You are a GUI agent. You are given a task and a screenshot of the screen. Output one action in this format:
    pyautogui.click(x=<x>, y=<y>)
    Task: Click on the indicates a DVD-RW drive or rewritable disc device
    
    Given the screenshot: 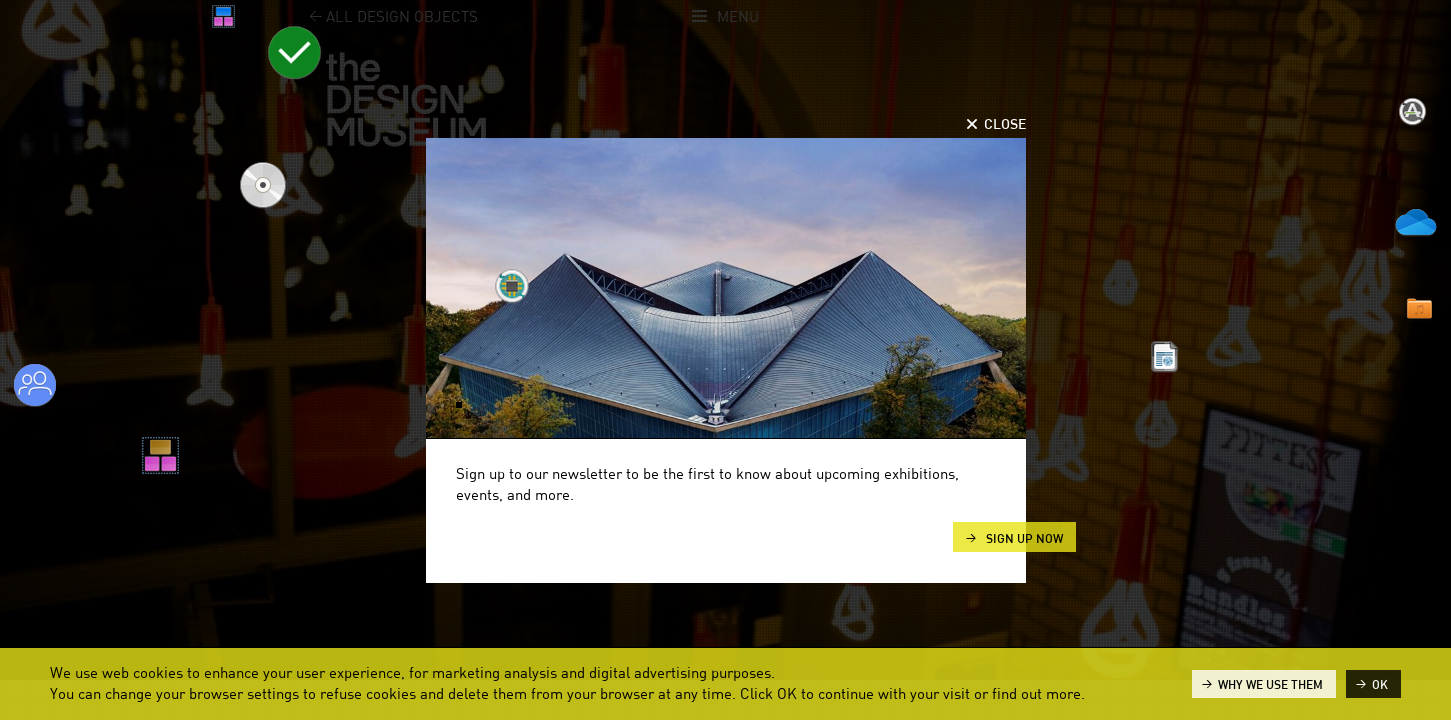 What is the action you would take?
    pyautogui.click(x=263, y=185)
    